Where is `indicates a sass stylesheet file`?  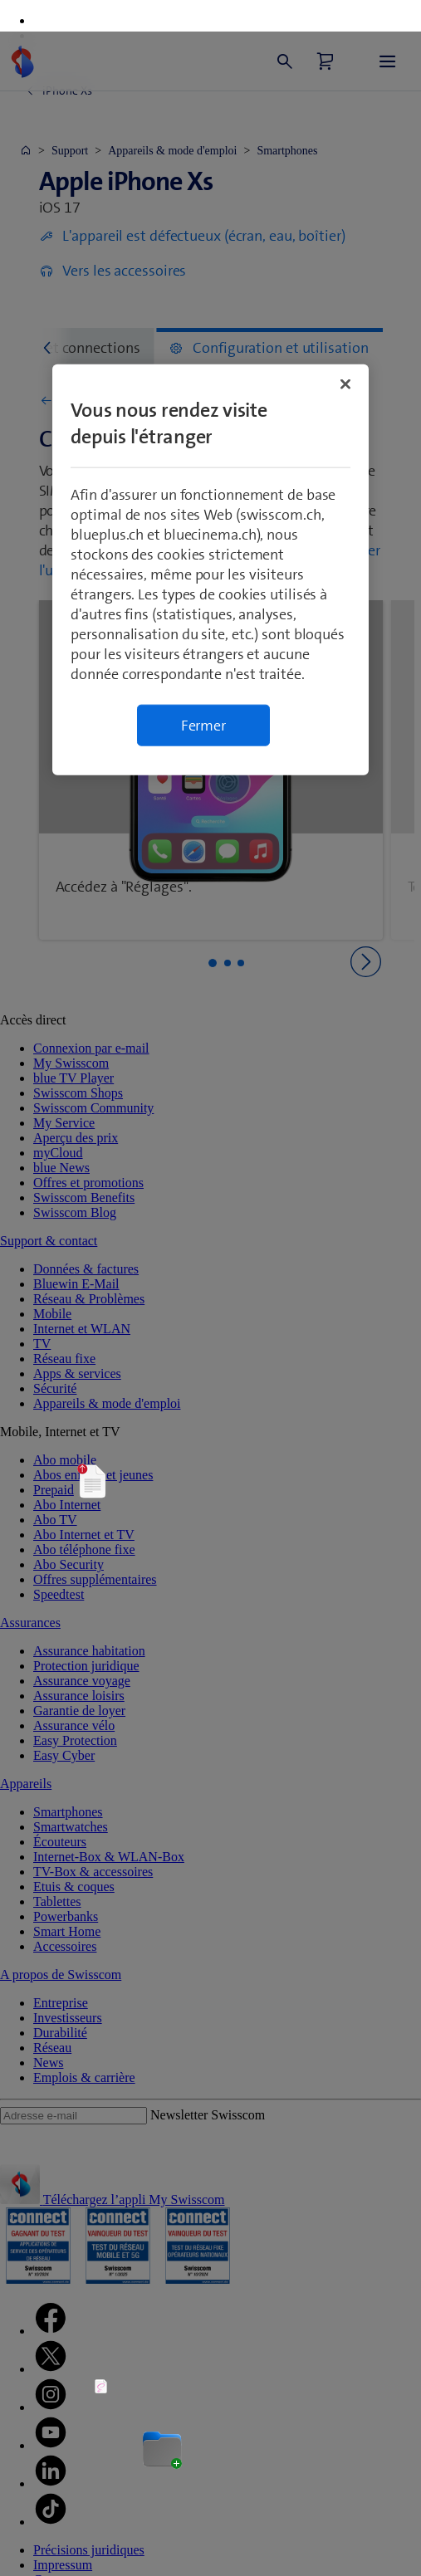
indicates a sass stylesheet file is located at coordinates (100, 2386).